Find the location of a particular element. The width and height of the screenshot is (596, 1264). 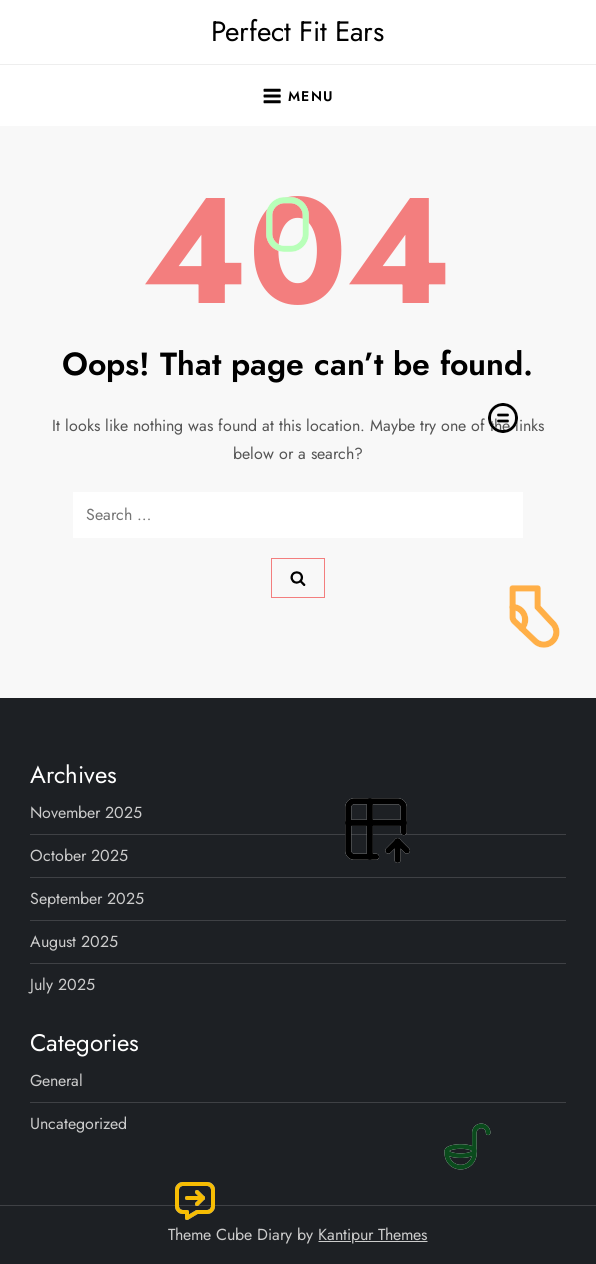

import data into a table is located at coordinates (376, 829).